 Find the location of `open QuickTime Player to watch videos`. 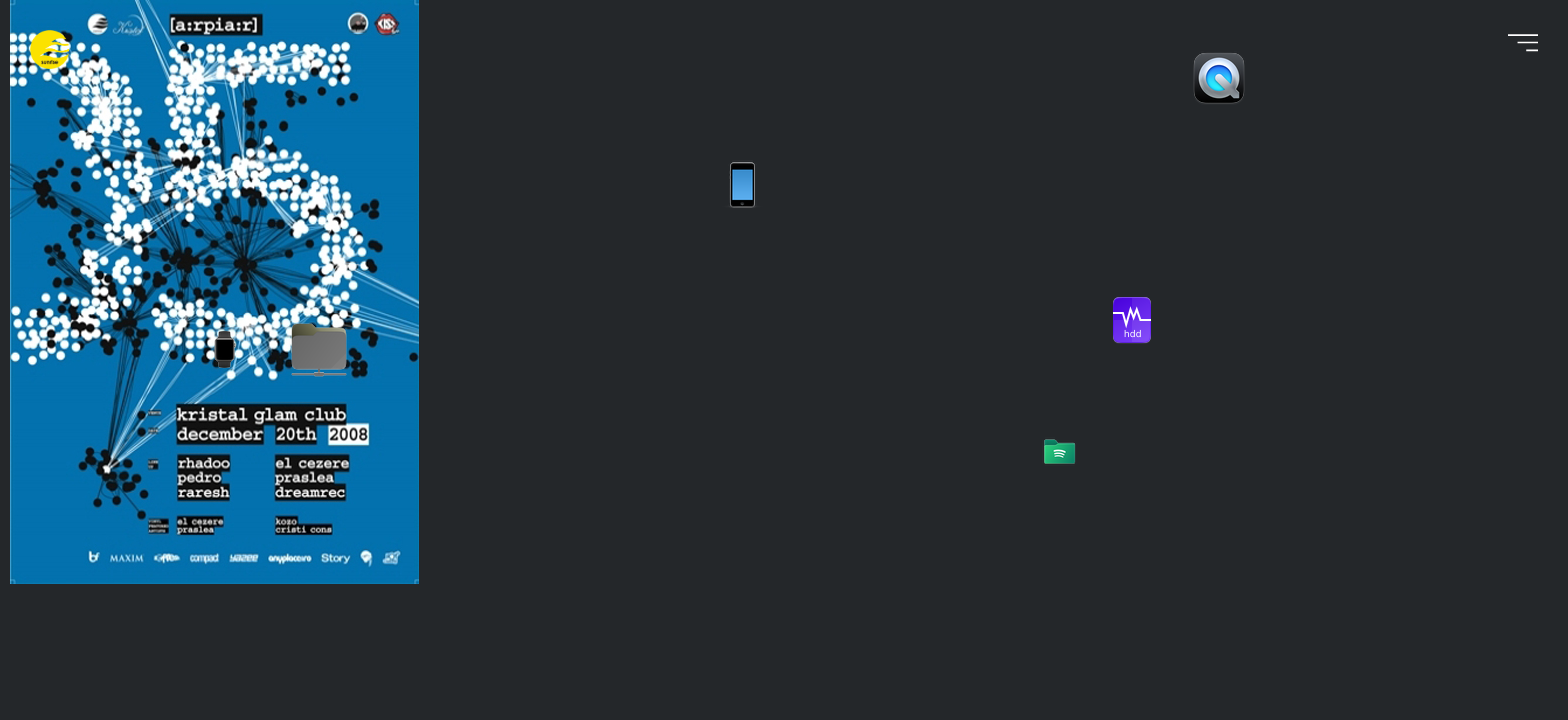

open QuickTime Player to watch videos is located at coordinates (1219, 78).